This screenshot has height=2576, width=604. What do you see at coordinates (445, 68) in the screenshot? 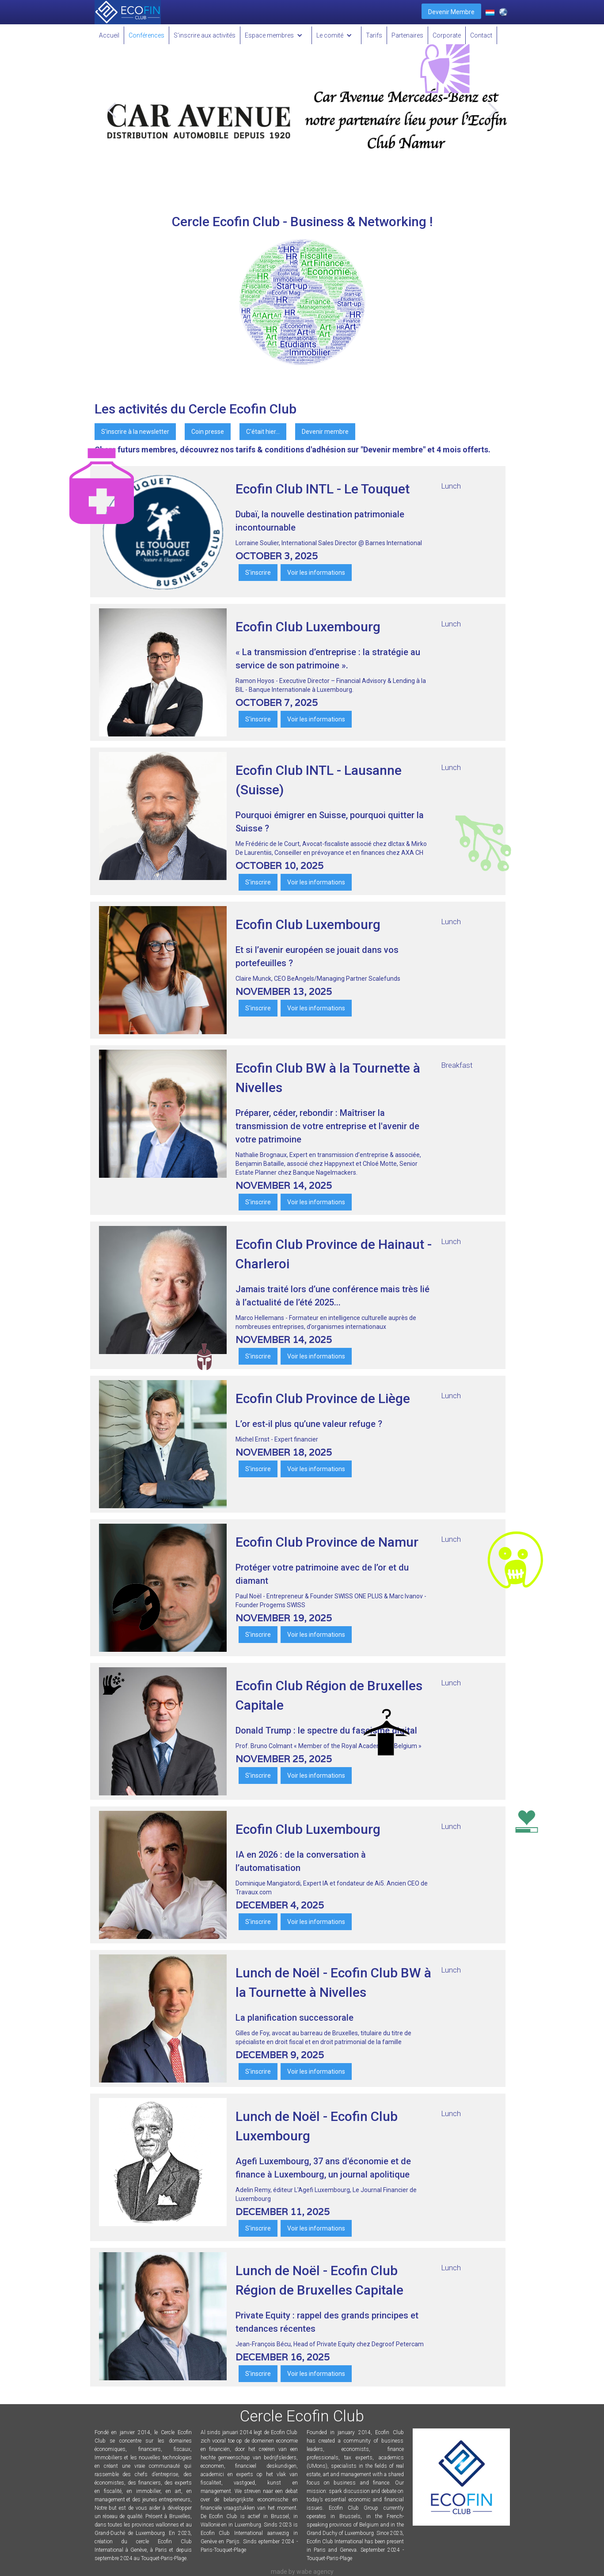
I see `activate protective shield or barrier` at bounding box center [445, 68].